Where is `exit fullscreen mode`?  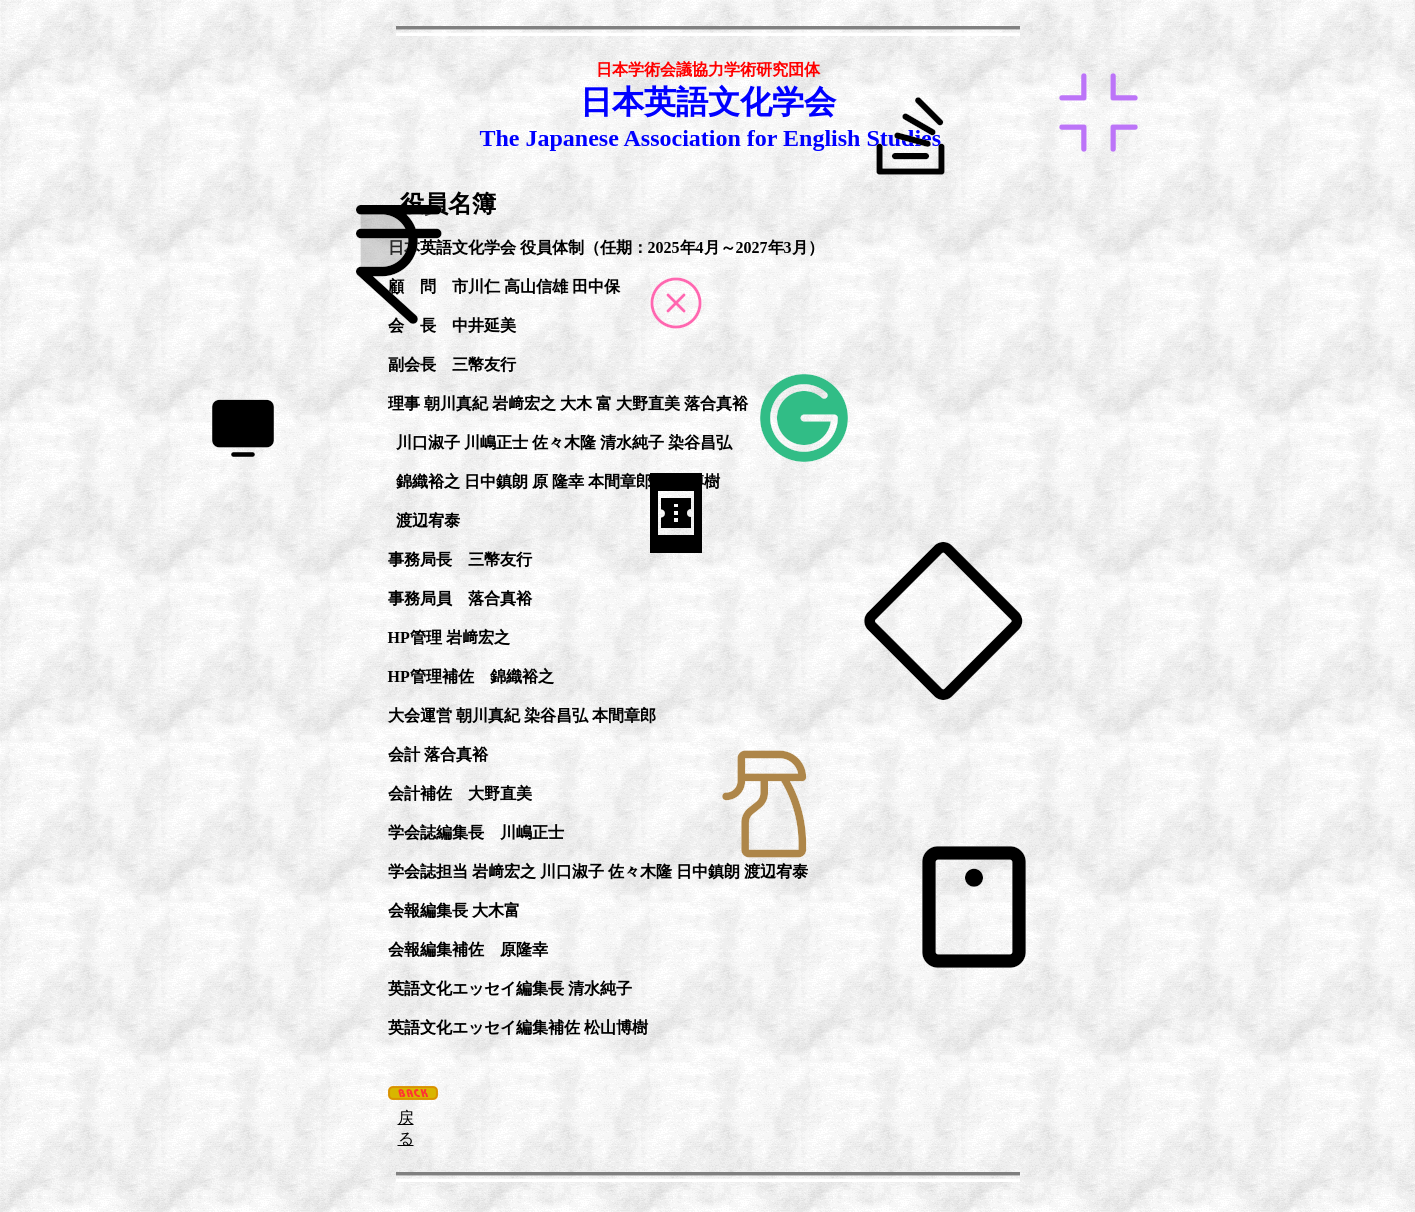 exit fullscreen mode is located at coordinates (1098, 112).